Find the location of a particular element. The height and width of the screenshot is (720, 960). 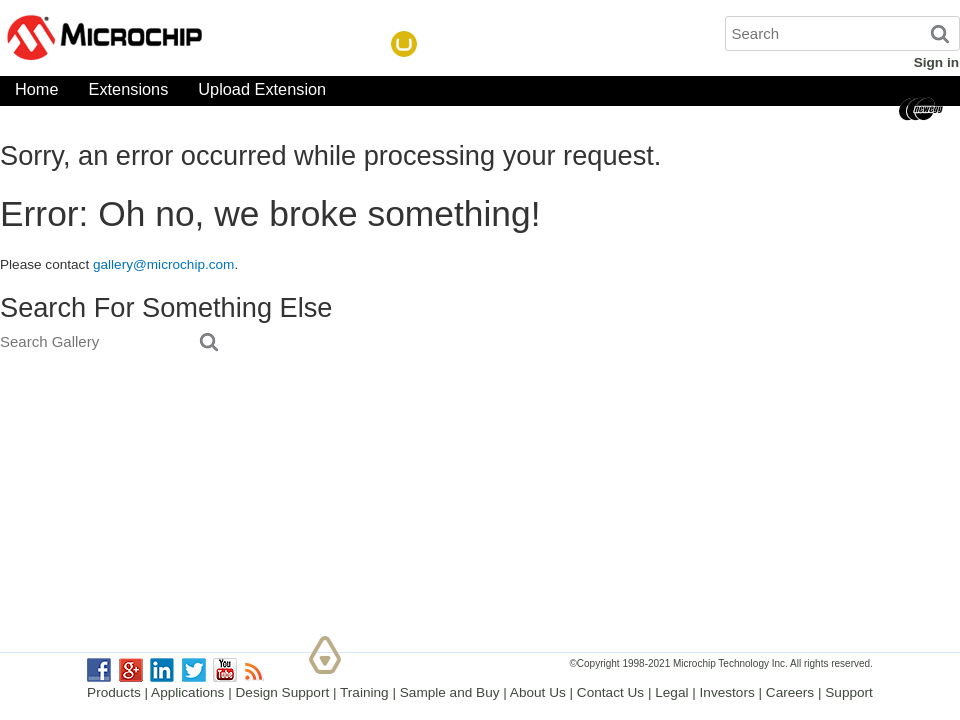

open inkdrop markdown note-taking app is located at coordinates (325, 655).